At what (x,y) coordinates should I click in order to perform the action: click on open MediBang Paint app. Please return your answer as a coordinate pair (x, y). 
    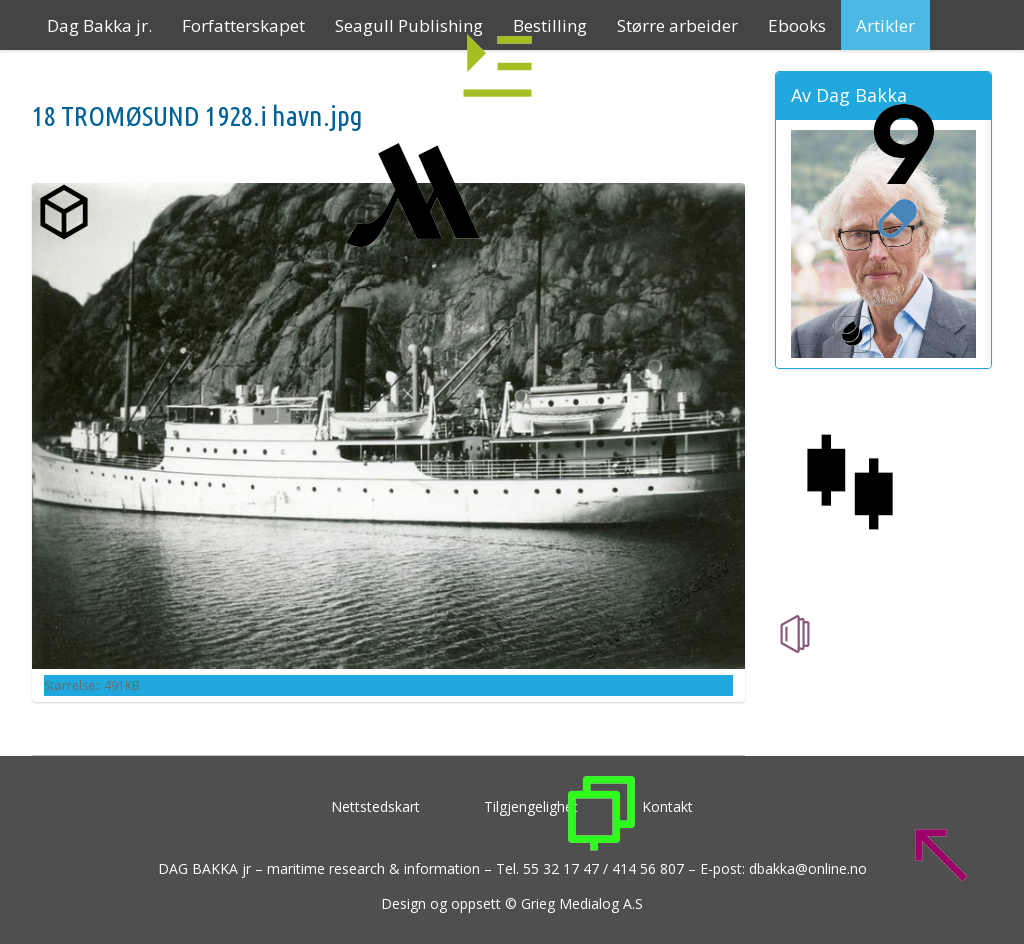
    Looking at the image, I should click on (852, 334).